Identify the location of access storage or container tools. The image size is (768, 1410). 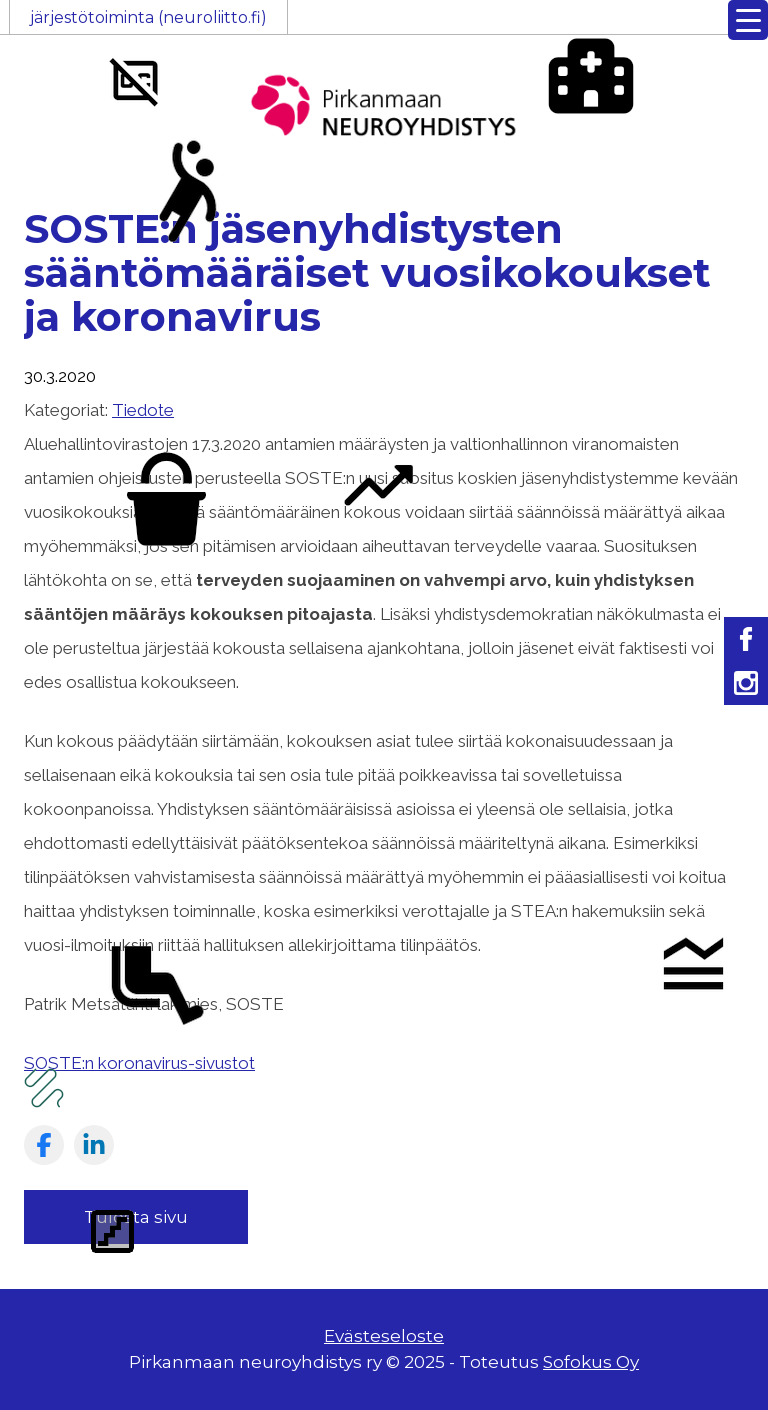
(166, 500).